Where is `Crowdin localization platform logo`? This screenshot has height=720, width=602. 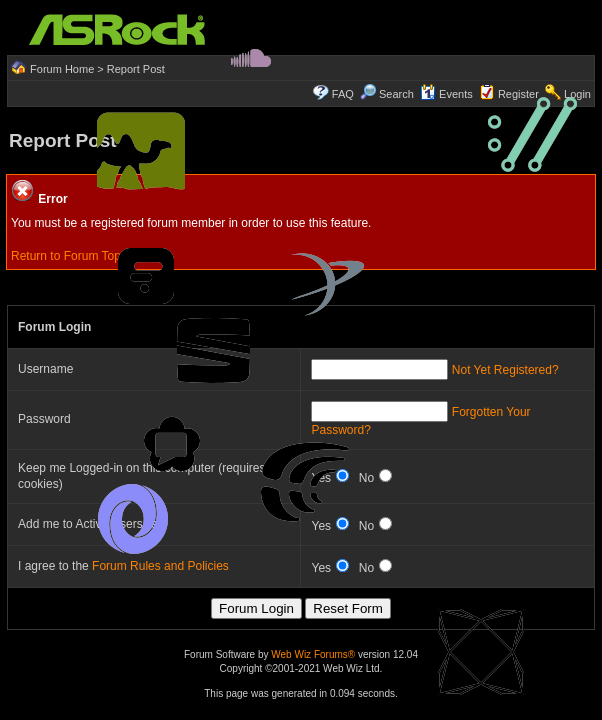 Crowdin localization platform logo is located at coordinates (305, 482).